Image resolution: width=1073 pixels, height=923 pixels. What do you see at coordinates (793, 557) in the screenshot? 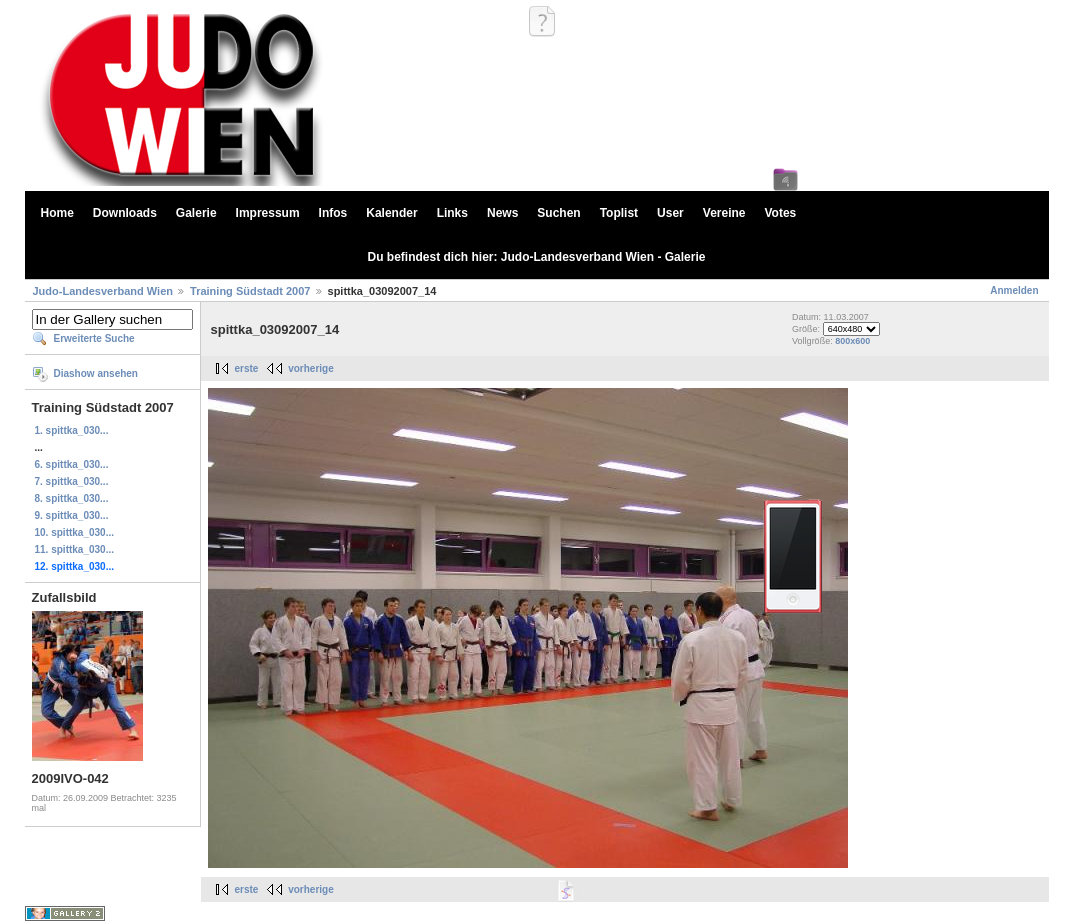
I see `iPod nano device in pink` at bounding box center [793, 557].